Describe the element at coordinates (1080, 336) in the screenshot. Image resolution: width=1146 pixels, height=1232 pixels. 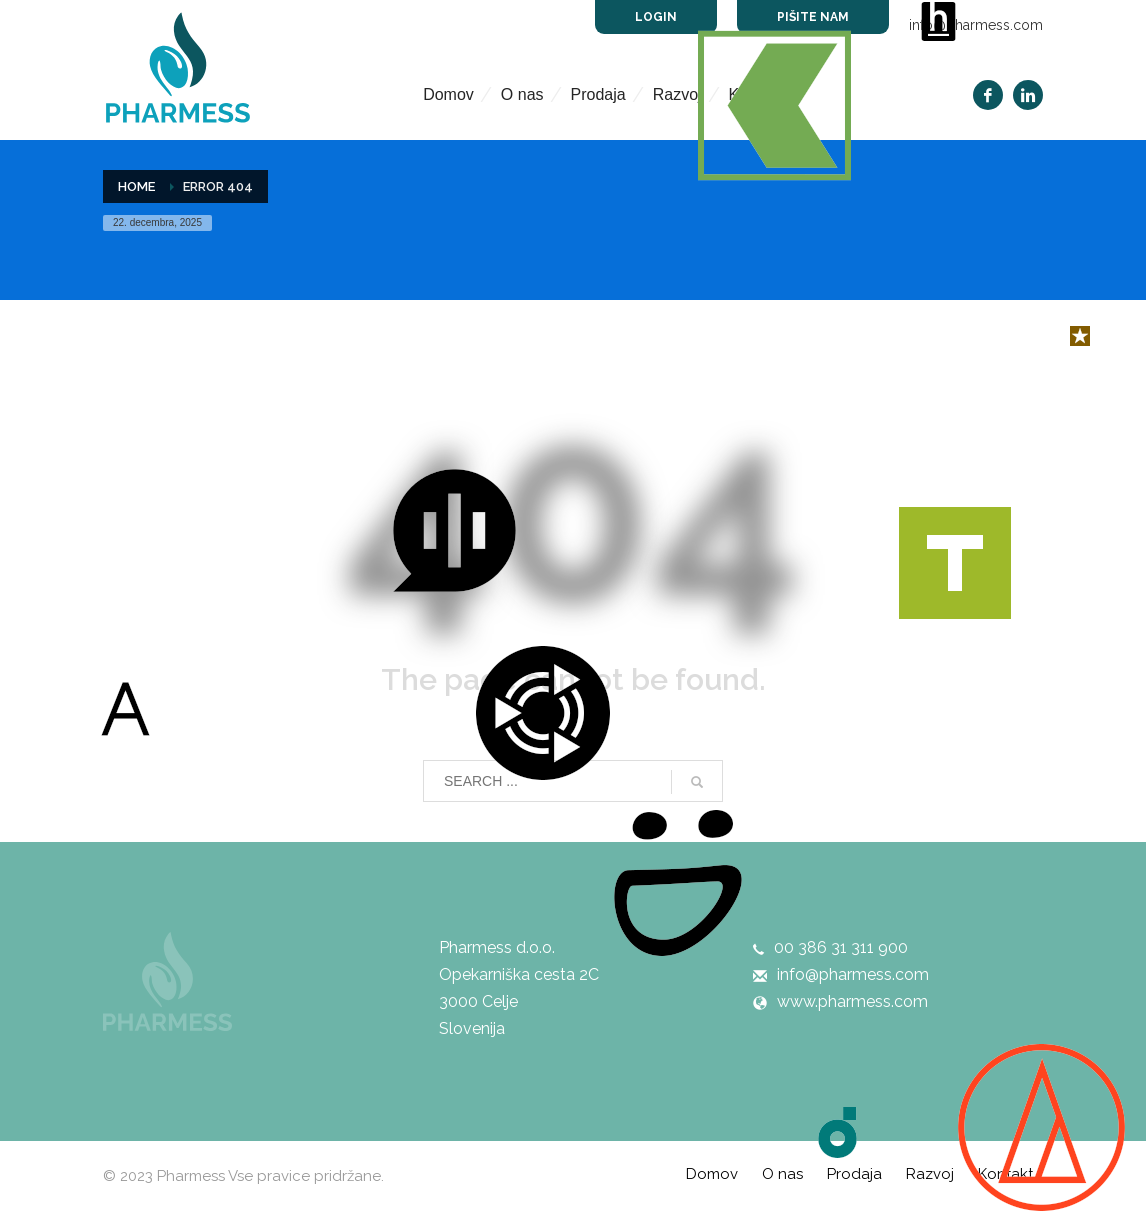
I see `link to Coveralls code coverage service` at that location.